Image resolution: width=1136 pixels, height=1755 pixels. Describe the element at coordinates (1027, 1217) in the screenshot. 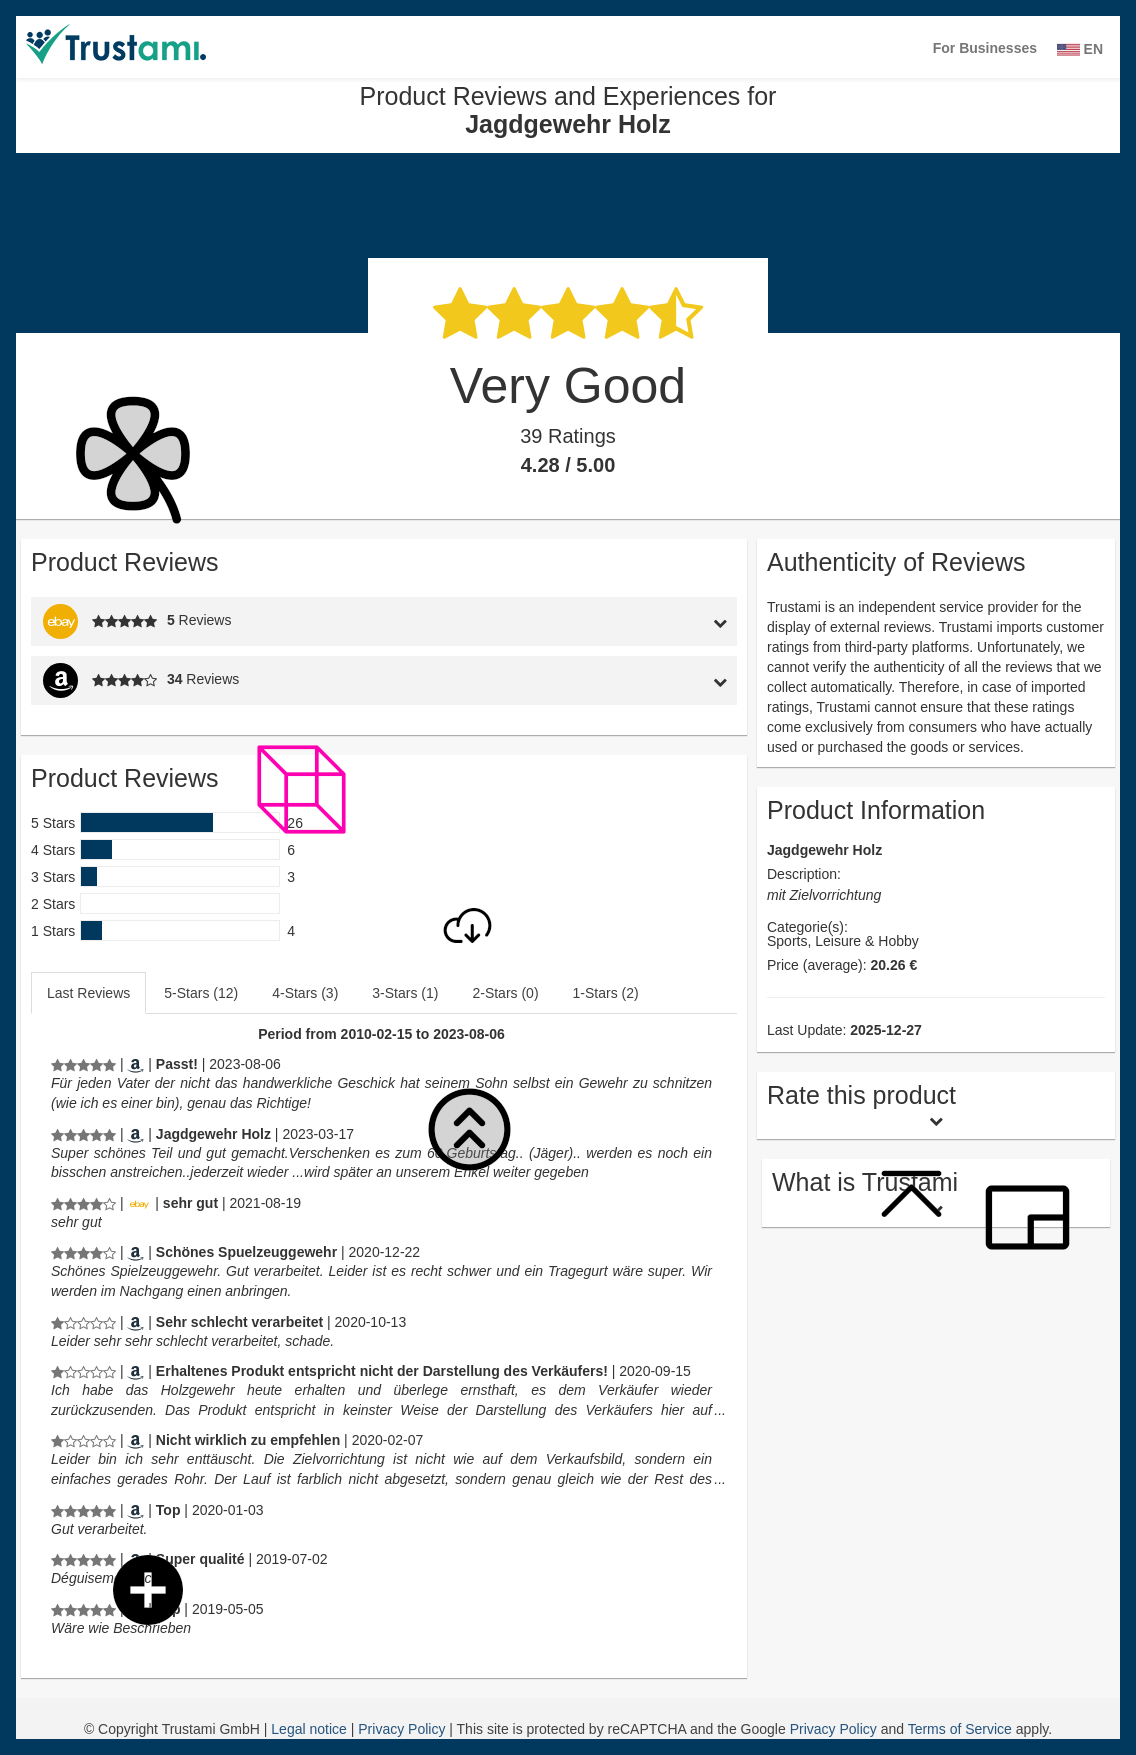

I see `enable picture-in-picture mode` at that location.